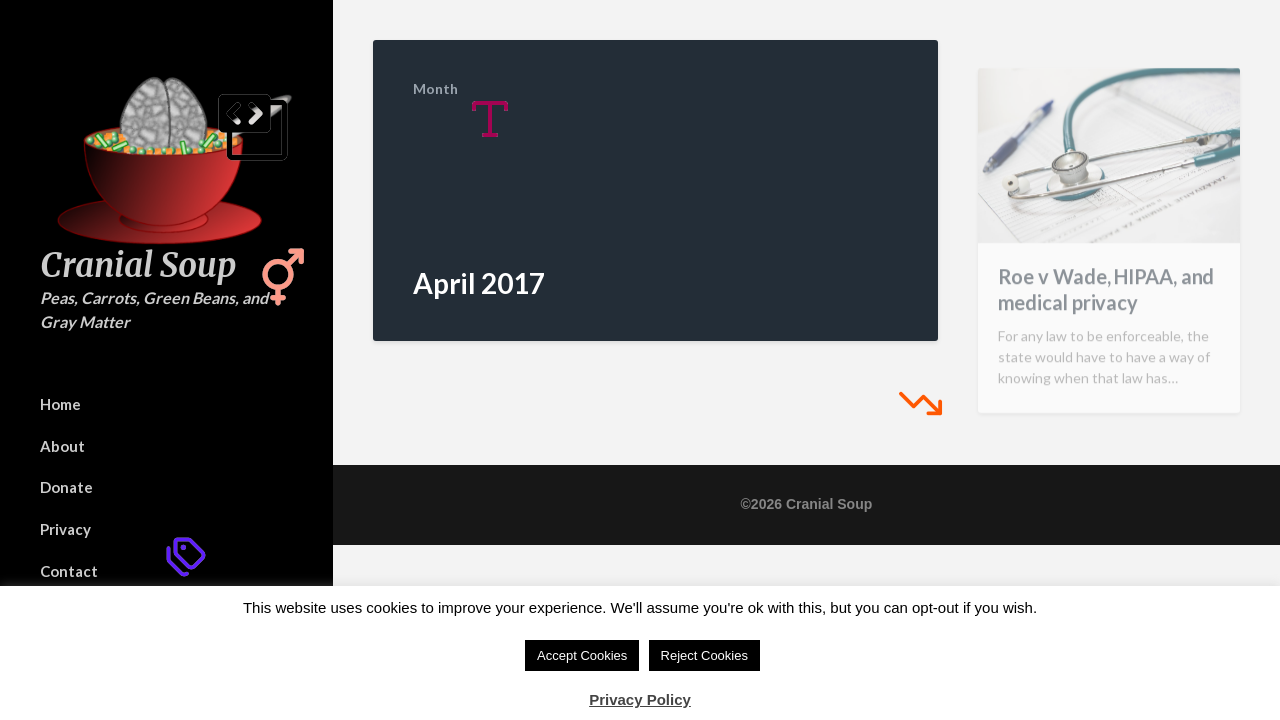 The image size is (1280, 720). Describe the element at coordinates (278, 277) in the screenshot. I see `indicates gender options or settings` at that location.